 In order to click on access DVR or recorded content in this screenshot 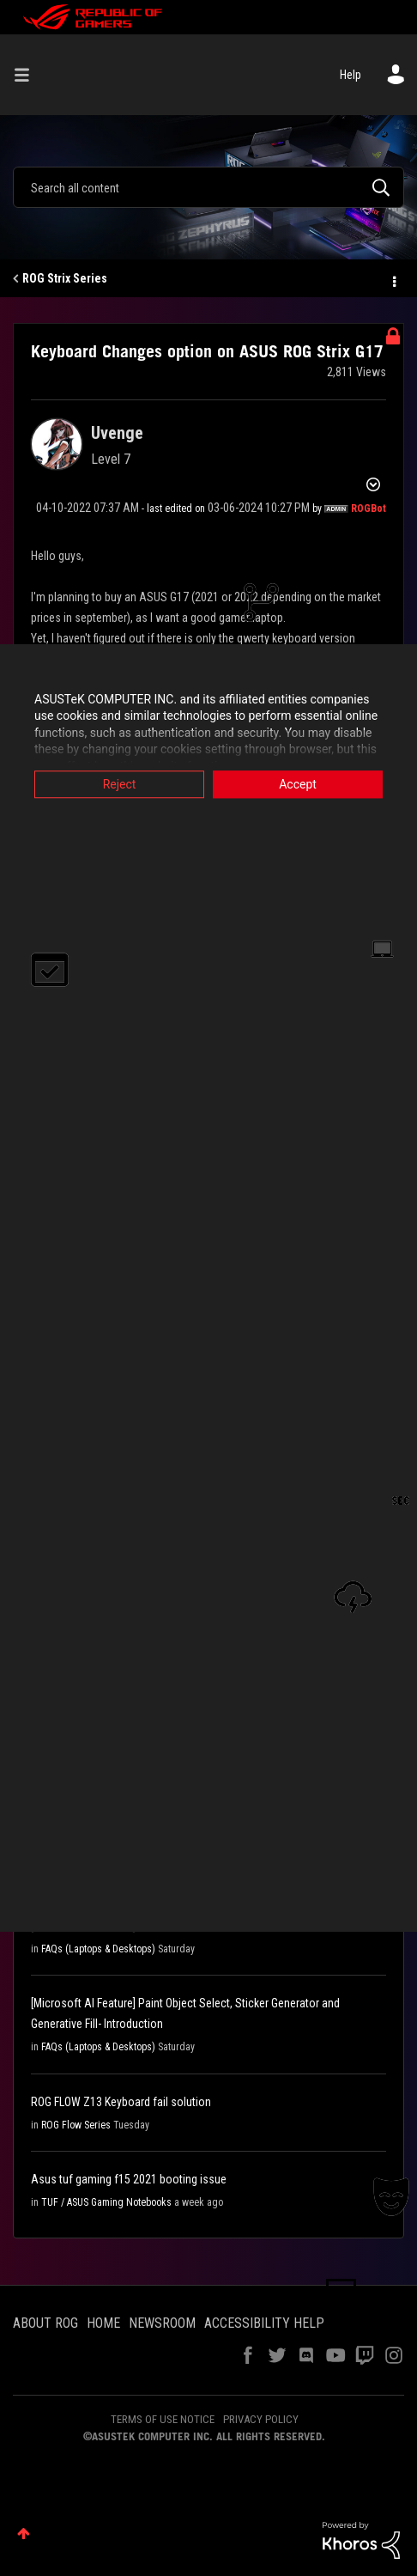, I will do `click(341, 2291)`.